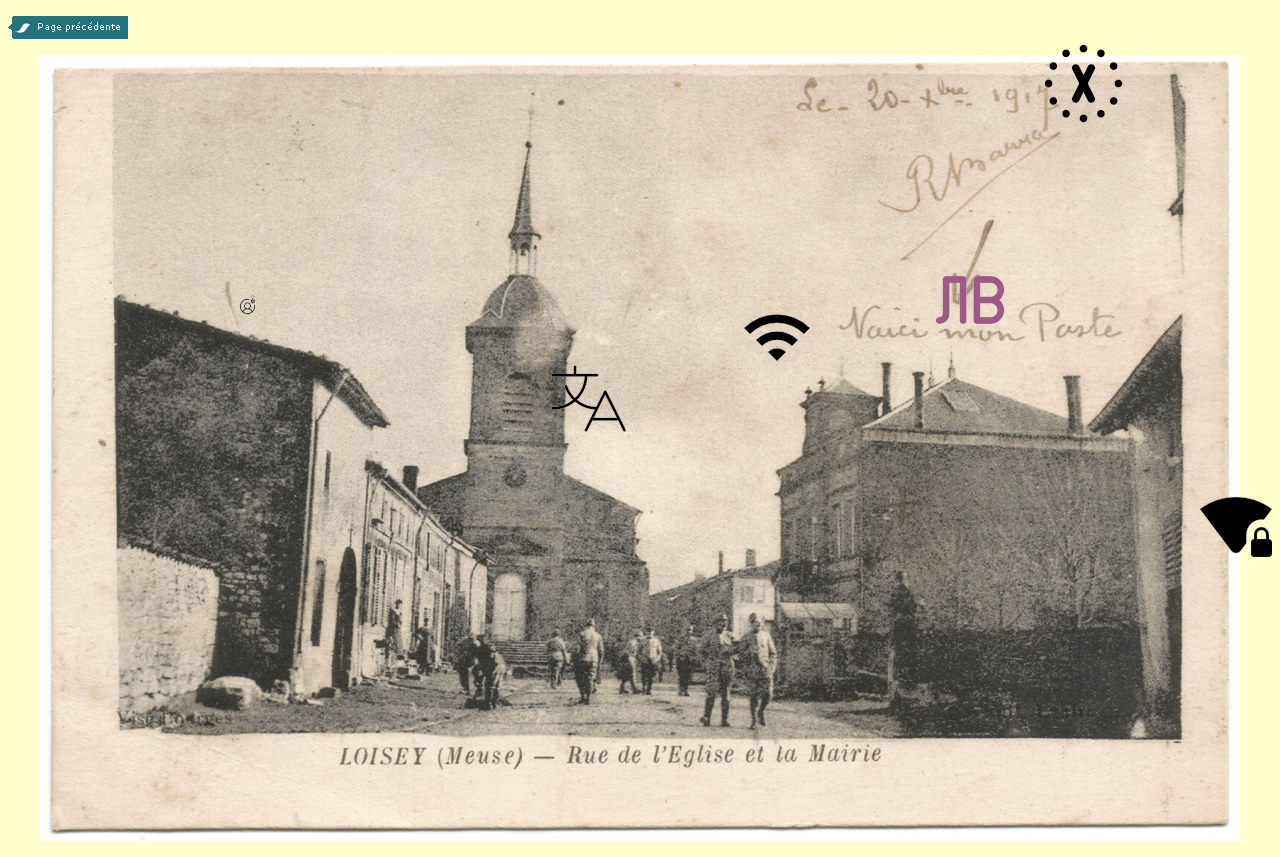 Image resolution: width=1280 pixels, height=857 pixels. I want to click on indicates active wifi connection, so click(777, 337).